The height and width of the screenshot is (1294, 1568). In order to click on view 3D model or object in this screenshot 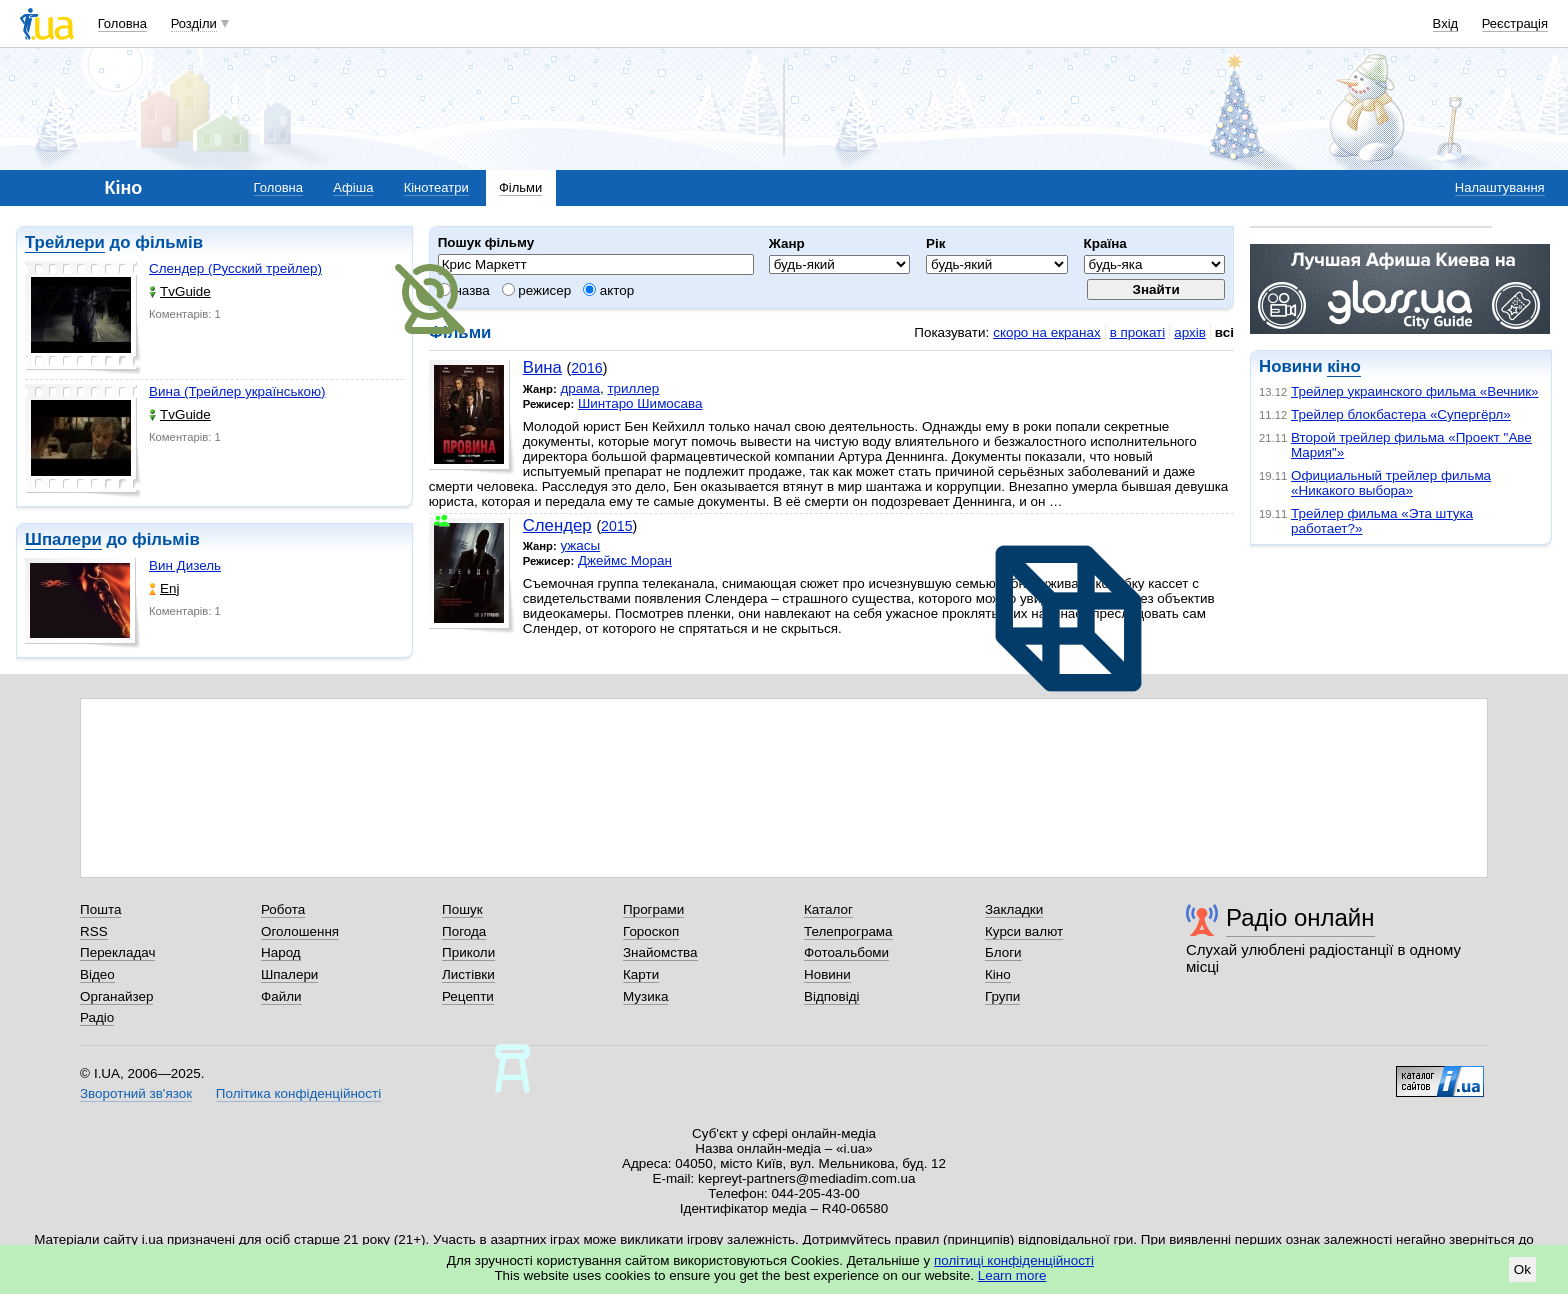, I will do `click(1068, 618)`.